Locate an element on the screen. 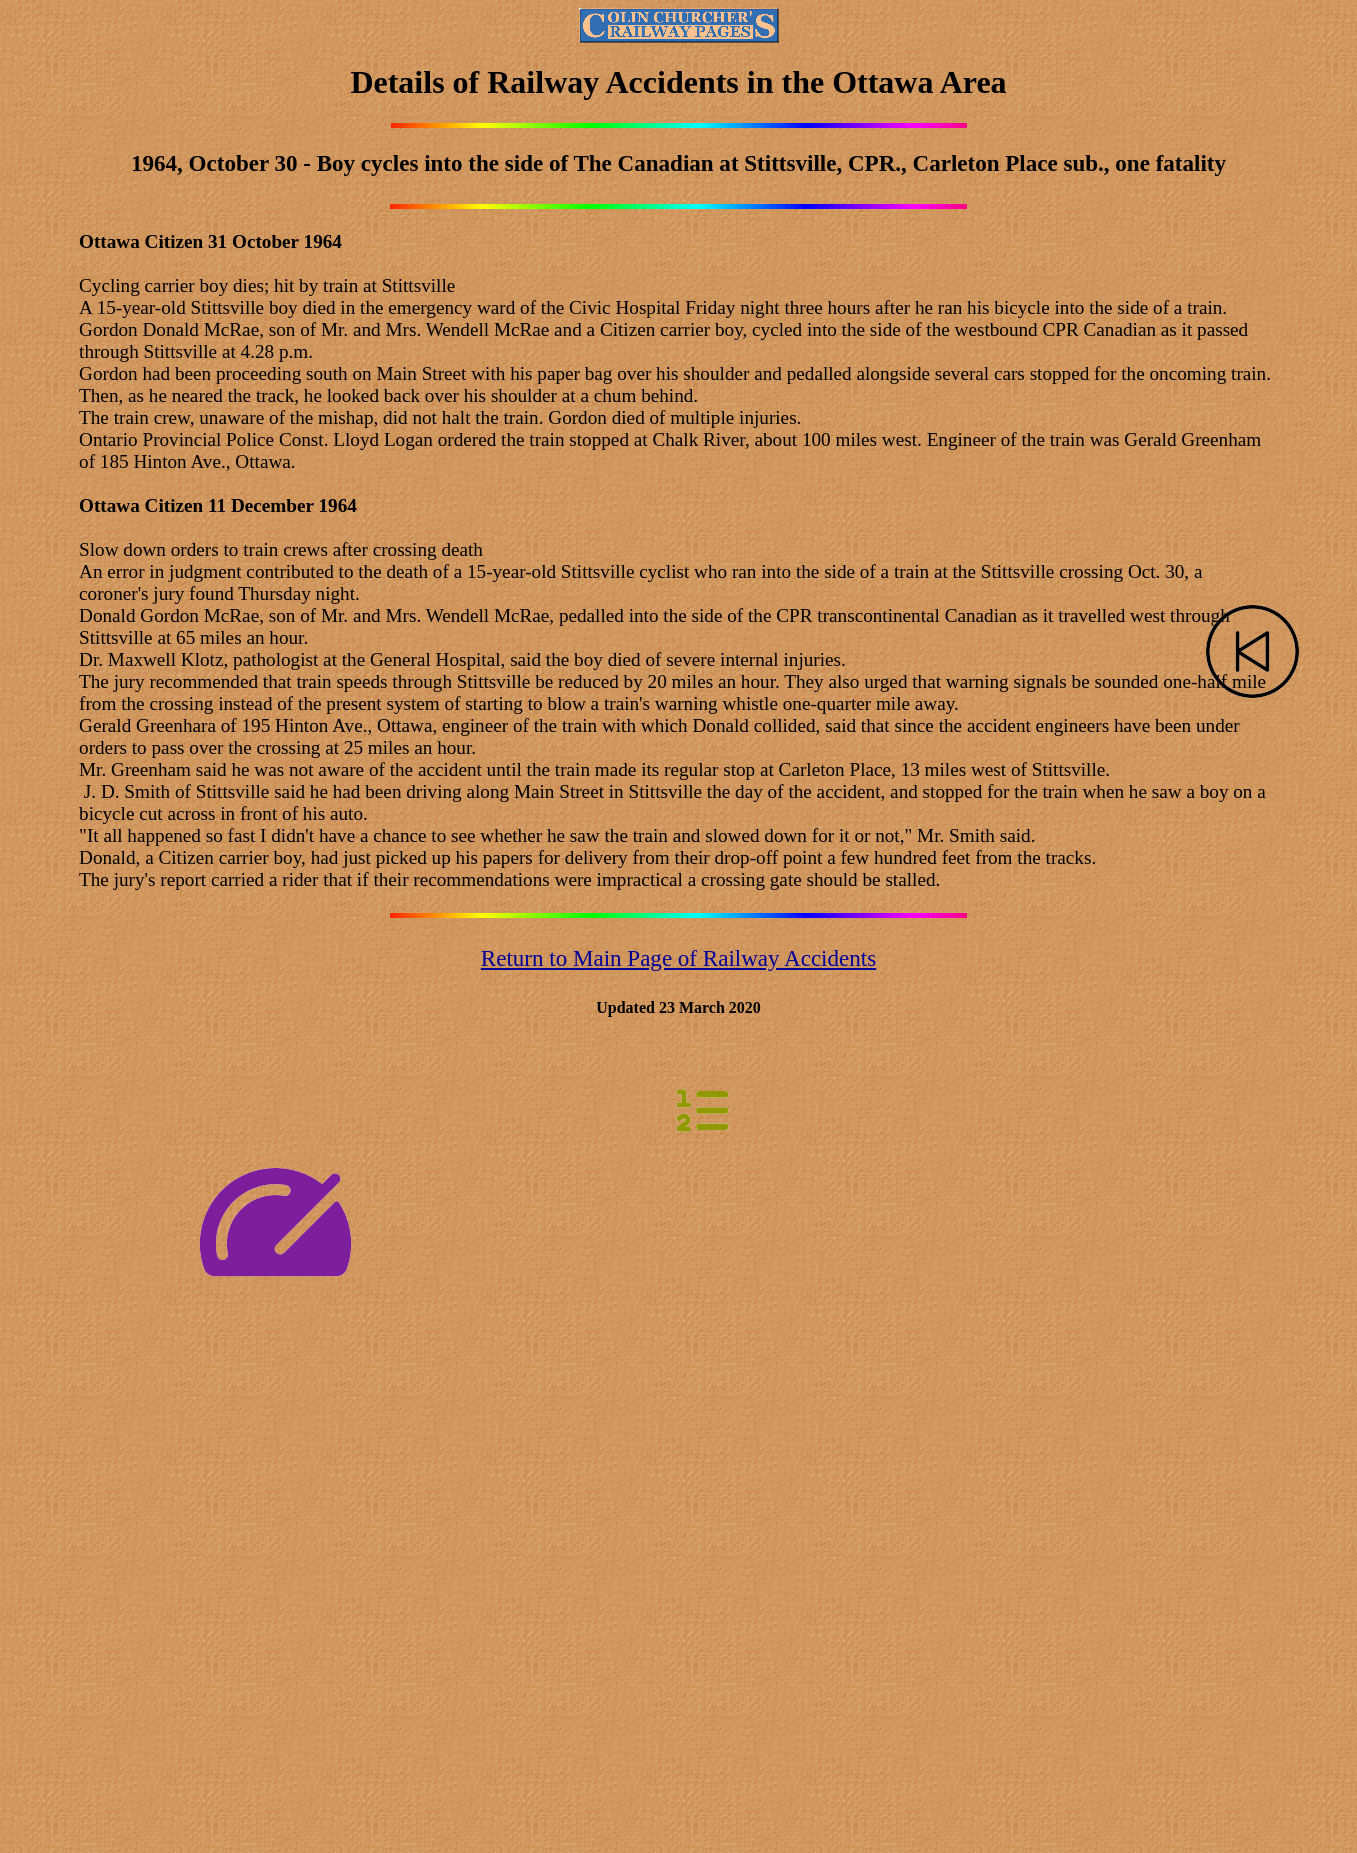 This screenshot has width=1357, height=1853. view speed or performance metrics is located at coordinates (275, 1227).